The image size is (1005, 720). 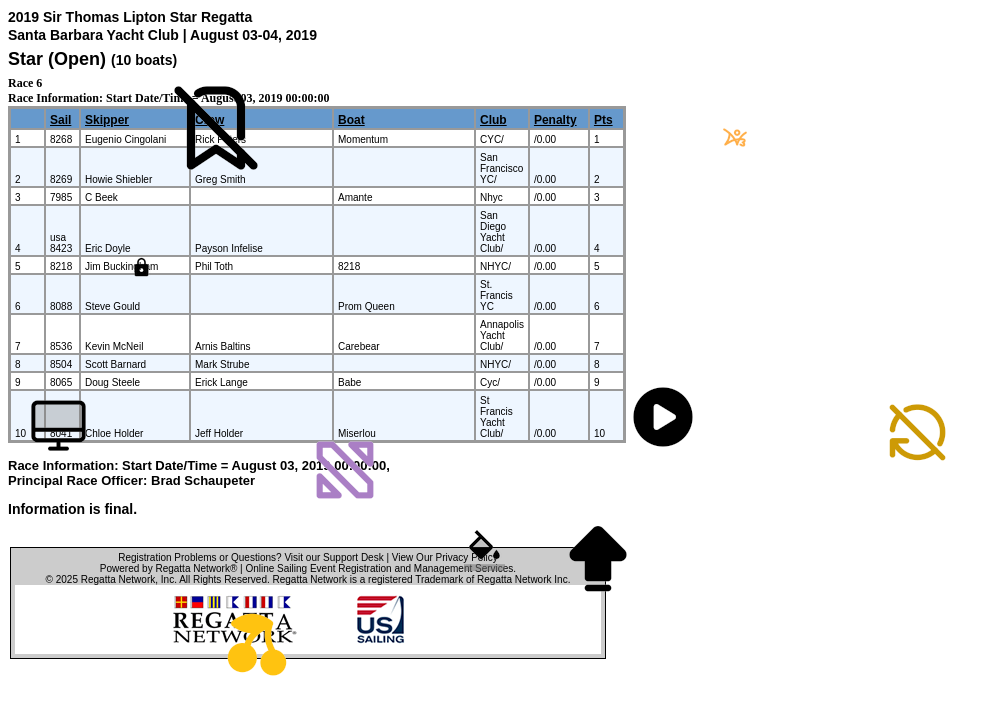 What do you see at coordinates (735, 137) in the screenshot?
I see `link to Archive of Our Own (AO3) fanfiction platform` at bounding box center [735, 137].